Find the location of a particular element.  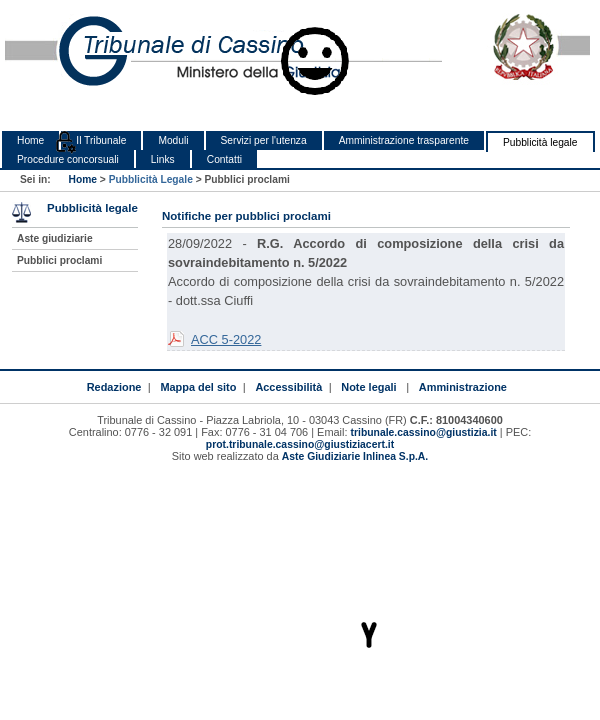

access security settings is located at coordinates (64, 141).